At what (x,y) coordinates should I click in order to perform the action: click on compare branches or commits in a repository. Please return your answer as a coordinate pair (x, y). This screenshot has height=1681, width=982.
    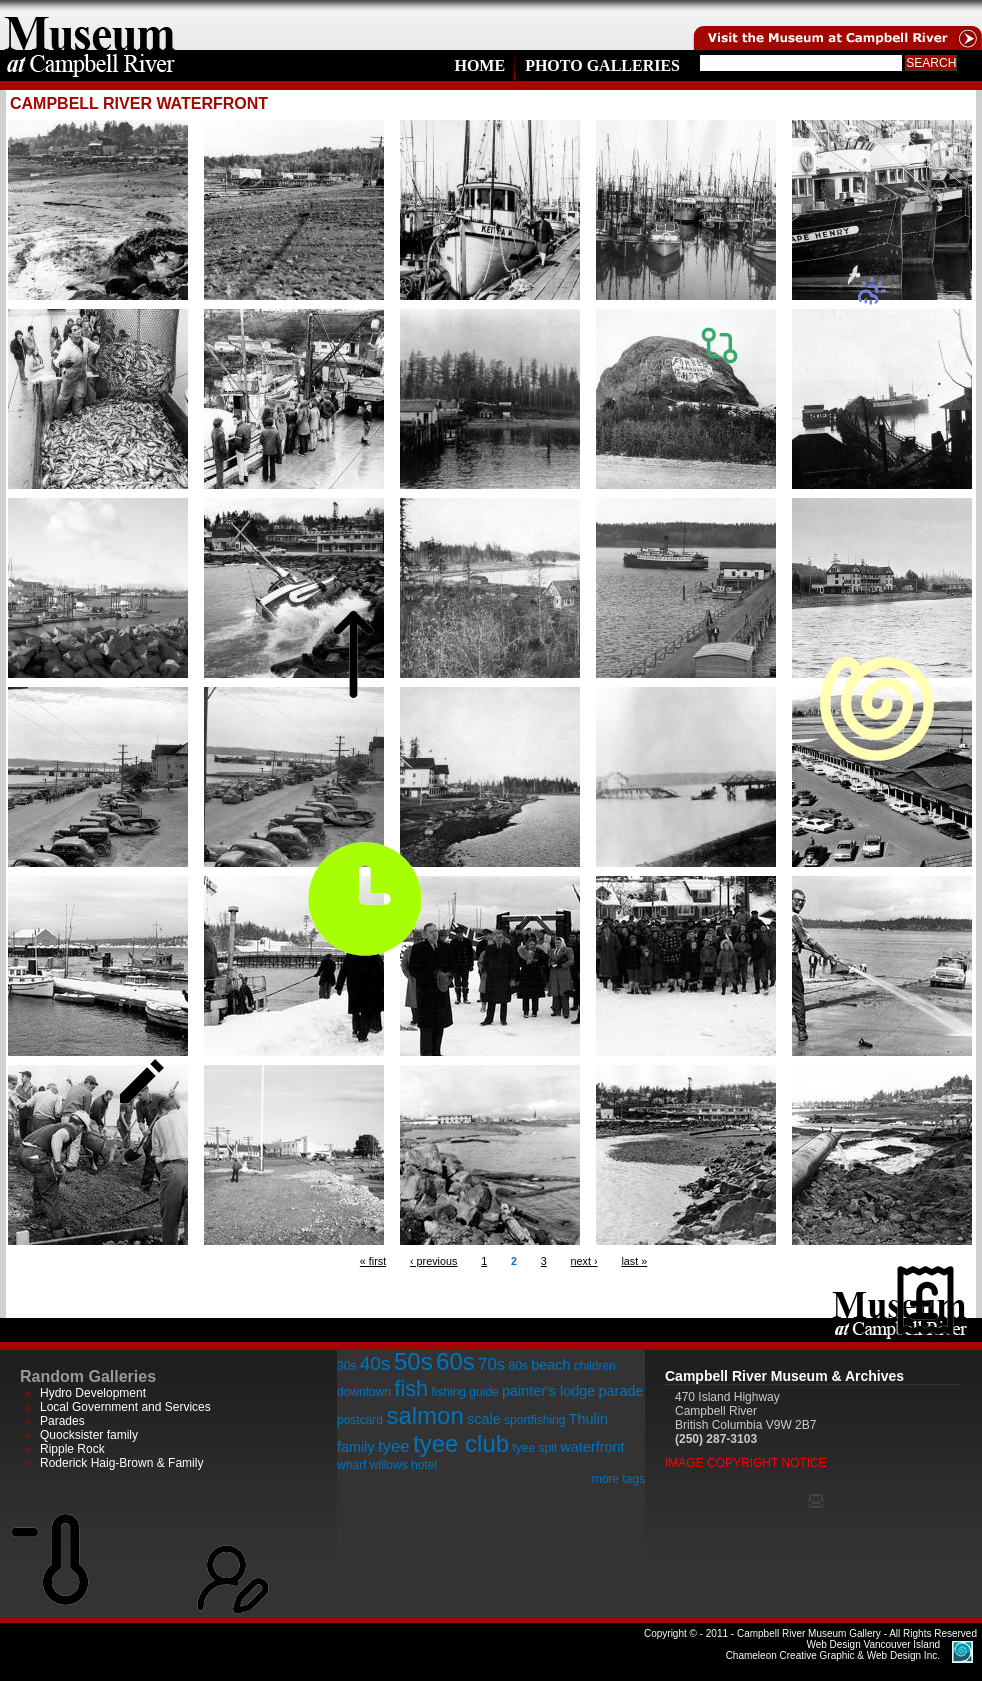
    Looking at the image, I should click on (719, 345).